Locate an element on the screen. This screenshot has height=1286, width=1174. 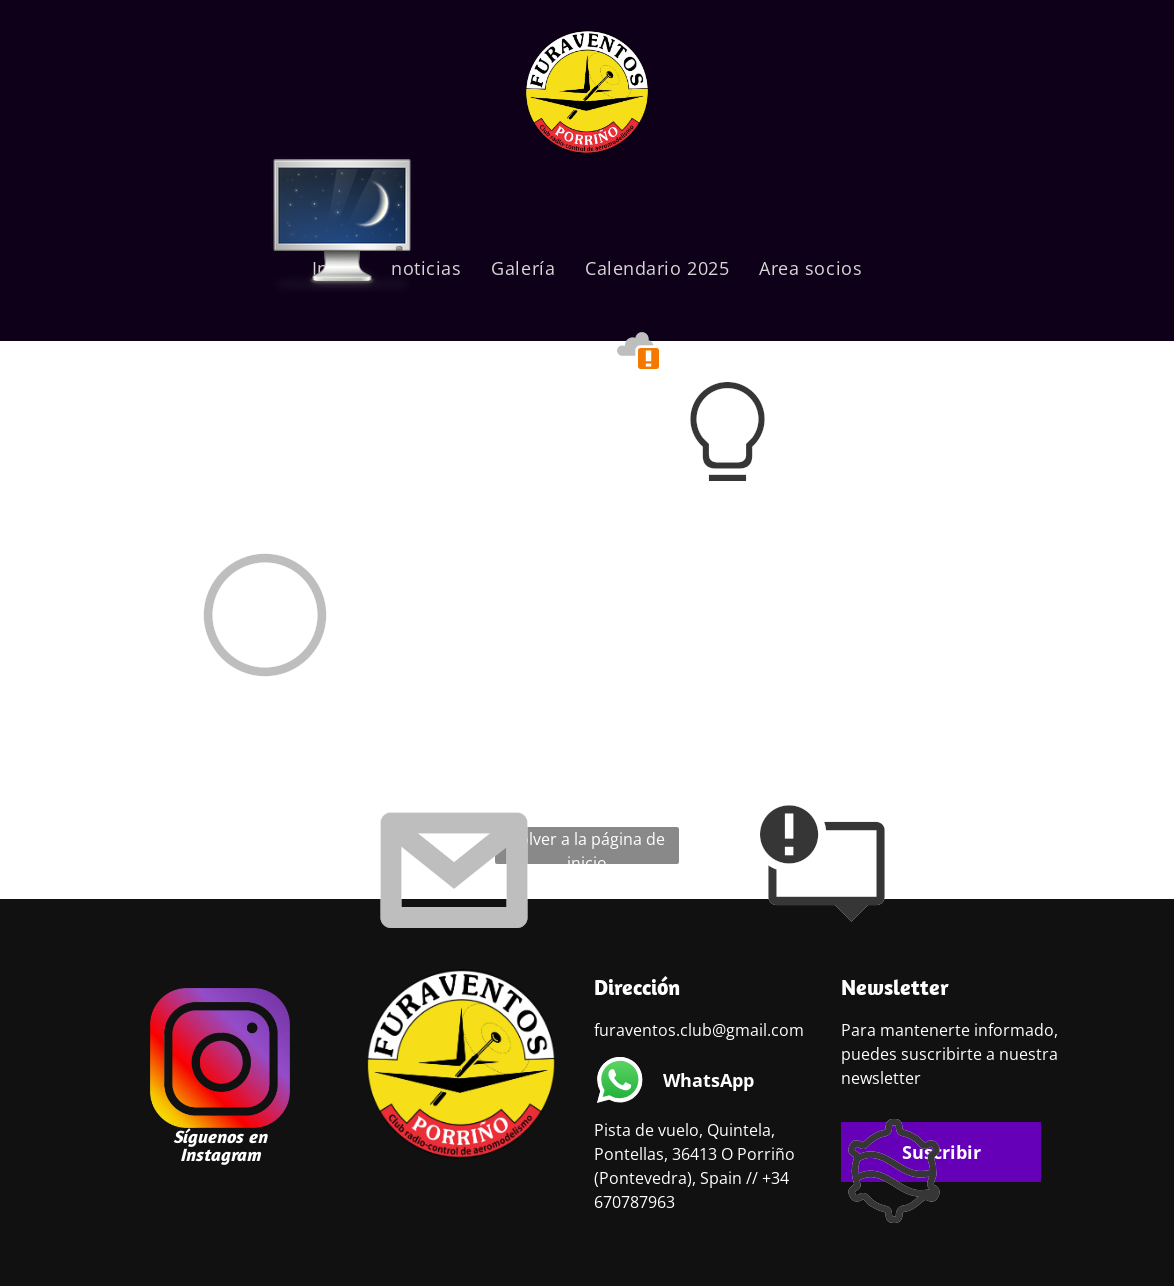
view music suggestions and recommendations is located at coordinates (727, 431).